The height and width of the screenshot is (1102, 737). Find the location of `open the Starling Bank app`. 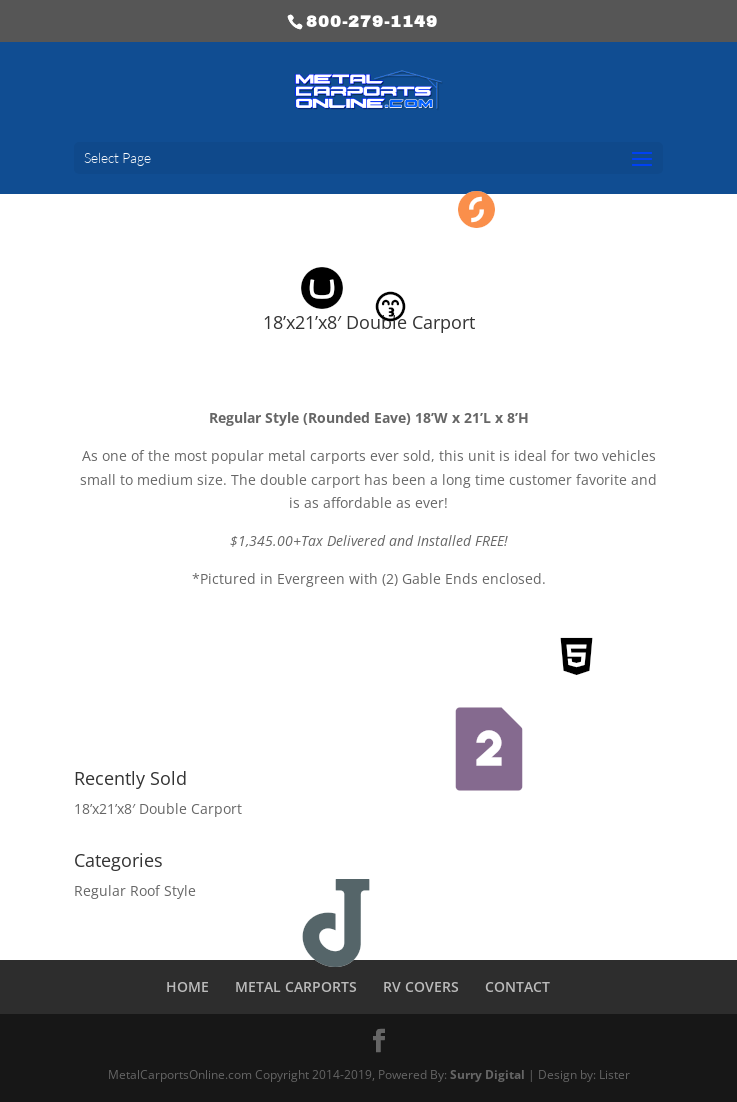

open the Starling Bank app is located at coordinates (476, 209).